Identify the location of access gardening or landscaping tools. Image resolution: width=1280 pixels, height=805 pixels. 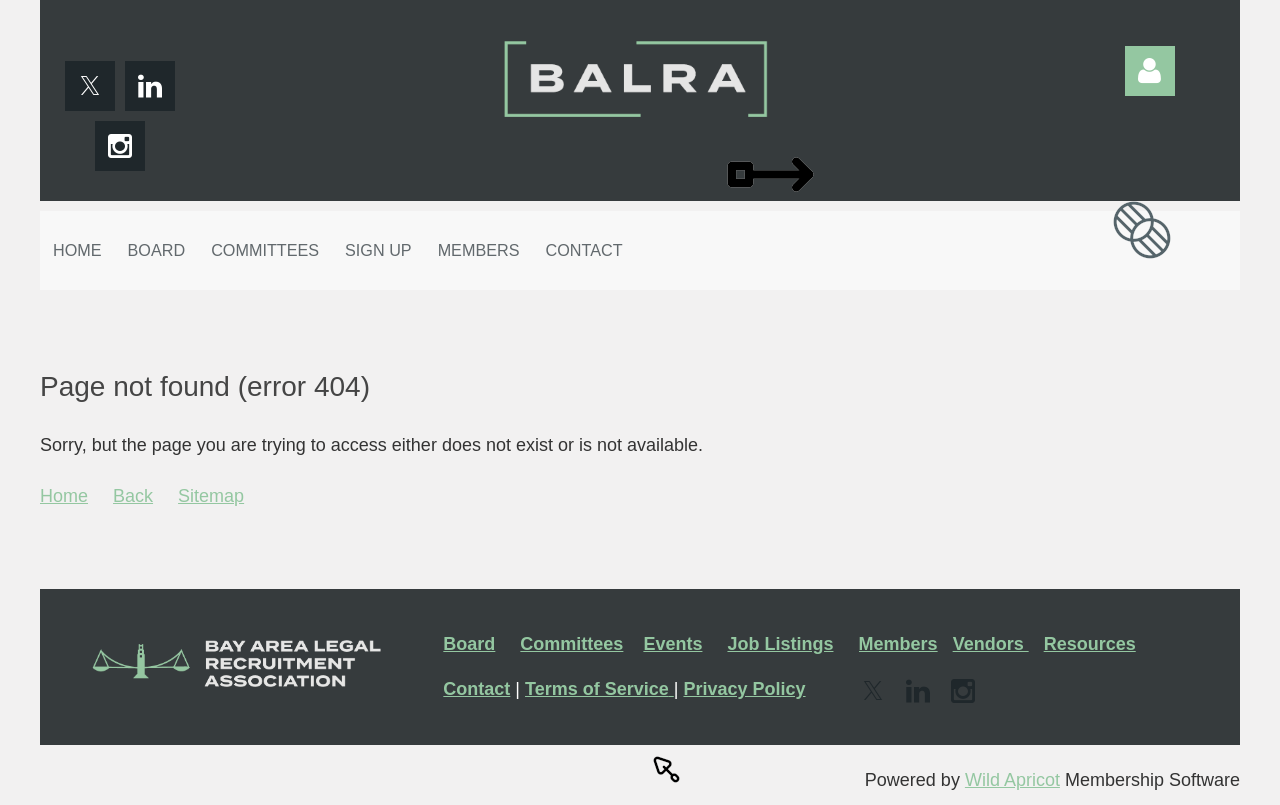
(666, 769).